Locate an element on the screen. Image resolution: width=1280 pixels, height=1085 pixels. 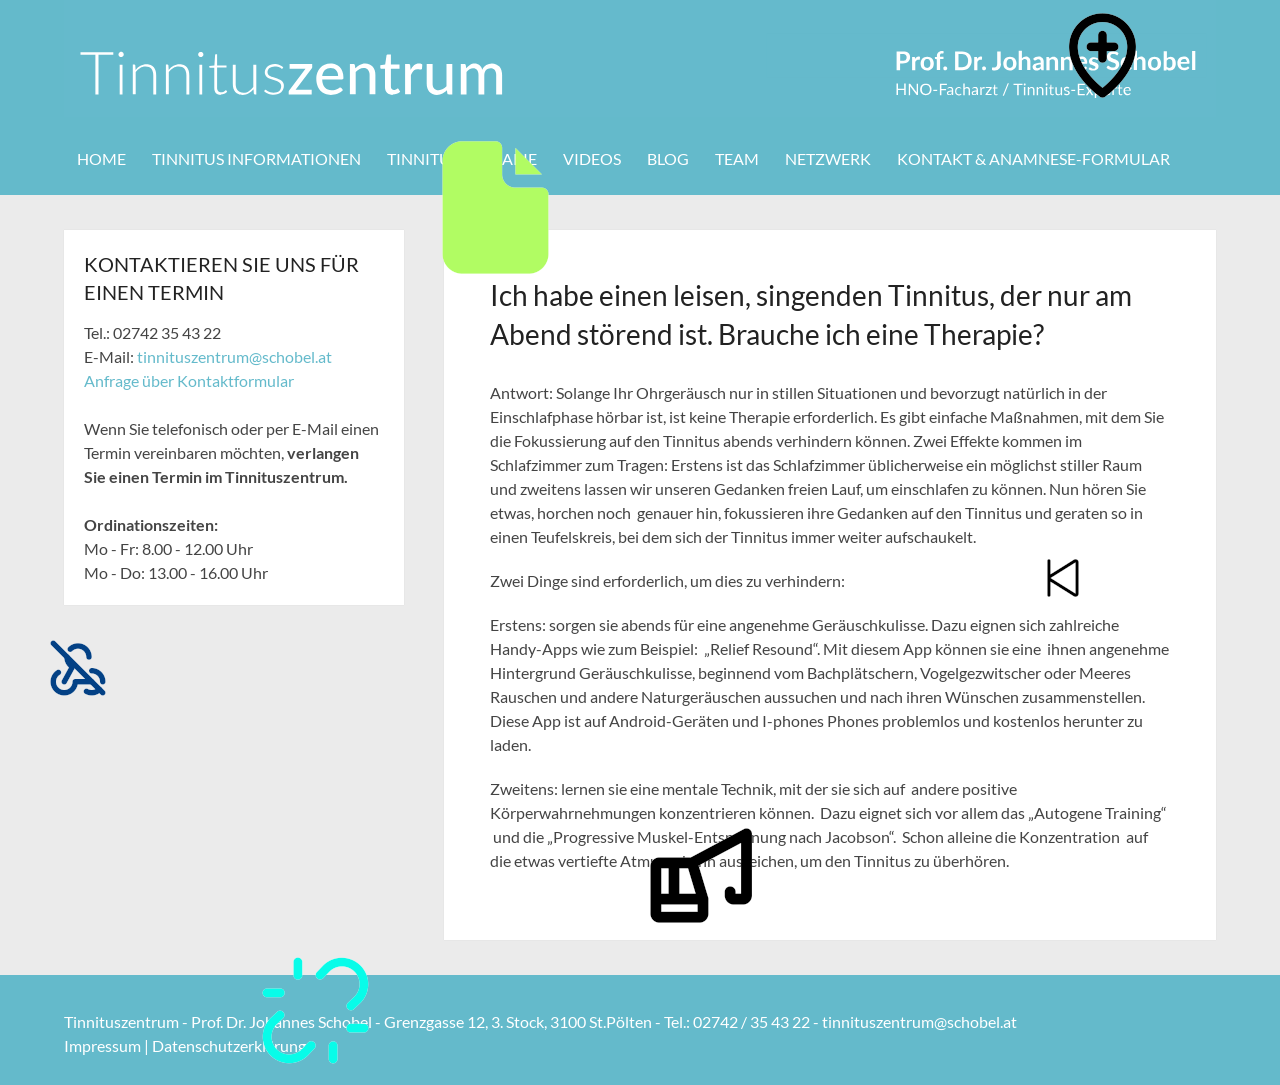
unlink or disconnect a shared resource is located at coordinates (315, 1010).